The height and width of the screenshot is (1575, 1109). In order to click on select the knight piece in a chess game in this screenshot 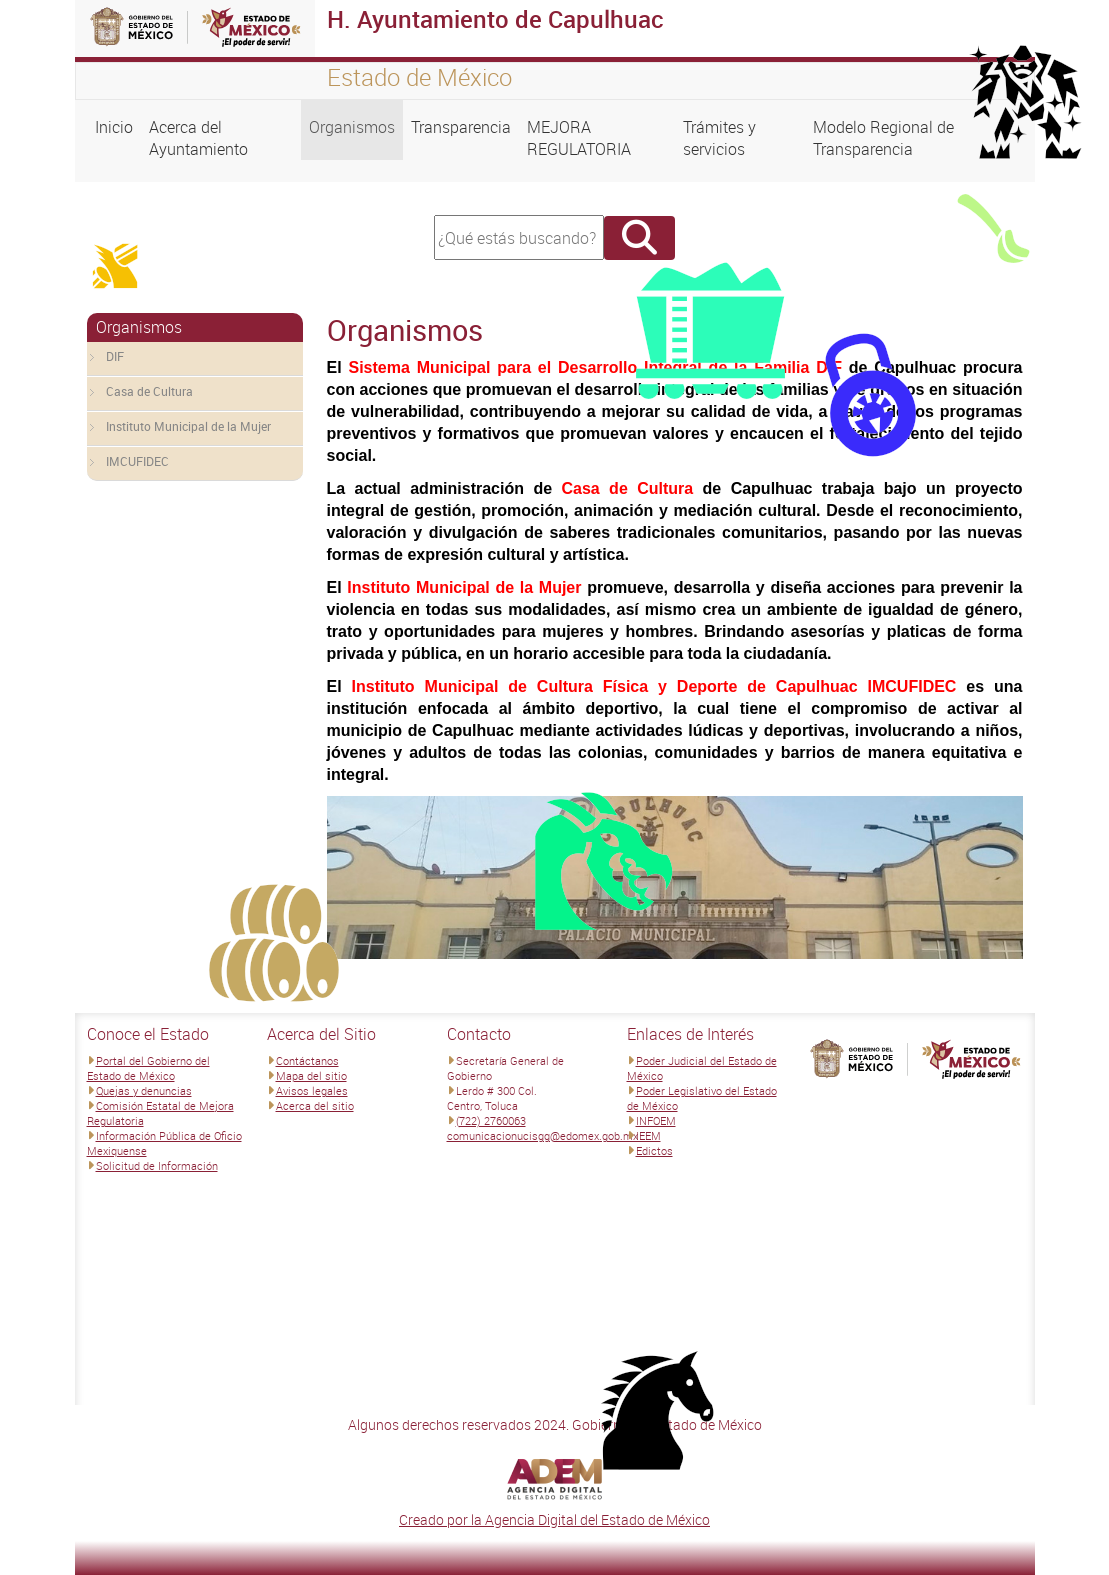, I will do `click(661, 1411)`.